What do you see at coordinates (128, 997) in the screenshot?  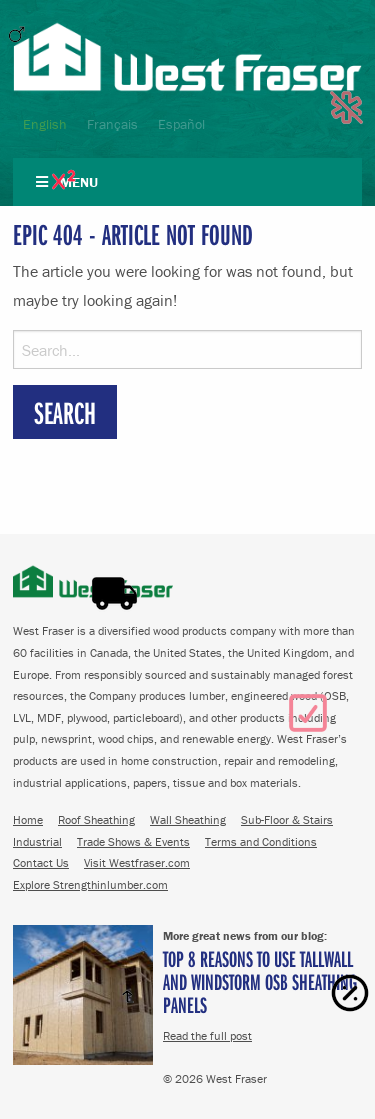 I see `go back and up in navigation hierarchy` at bounding box center [128, 997].